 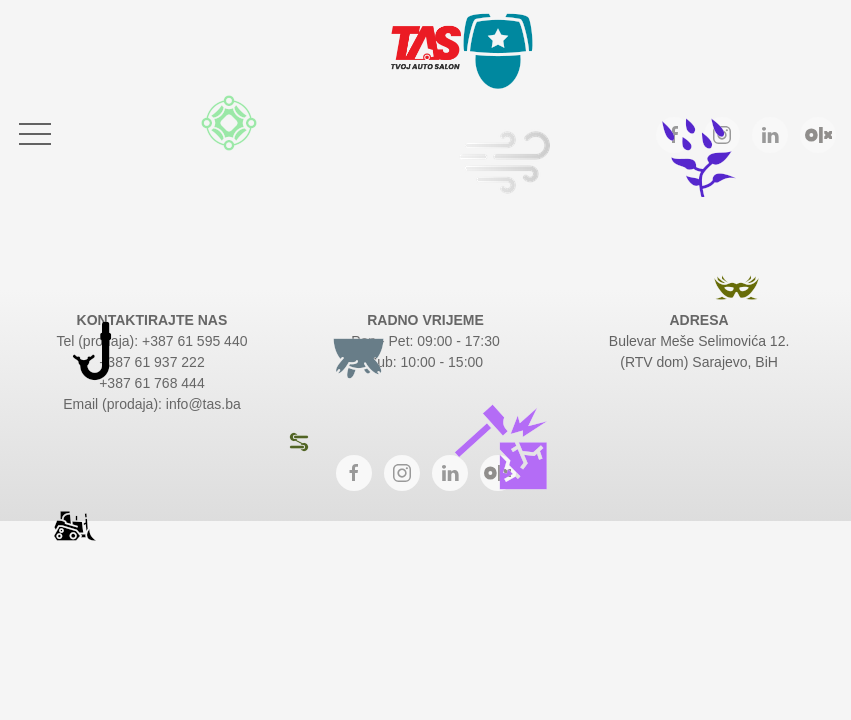 What do you see at coordinates (299, 442) in the screenshot?
I see `connect or link two items together` at bounding box center [299, 442].